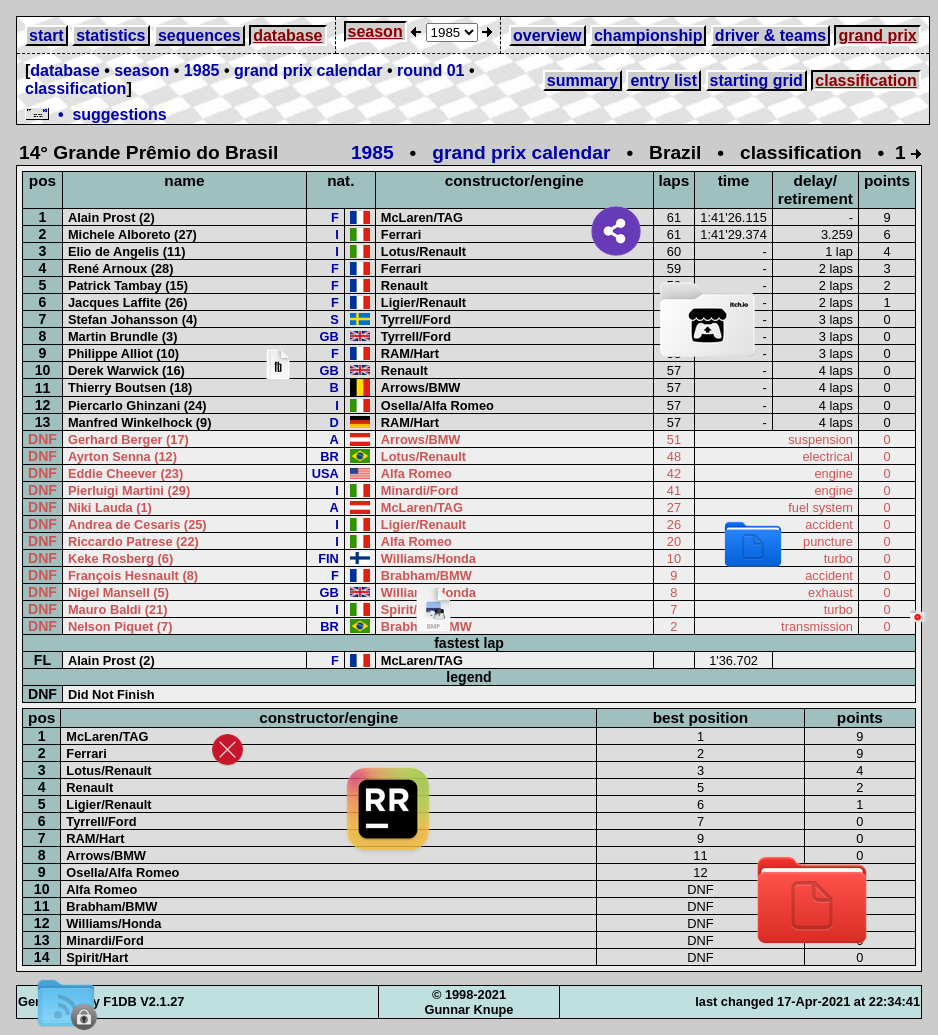  What do you see at coordinates (707, 322) in the screenshot?
I see `open your itch.io games folder` at bounding box center [707, 322].